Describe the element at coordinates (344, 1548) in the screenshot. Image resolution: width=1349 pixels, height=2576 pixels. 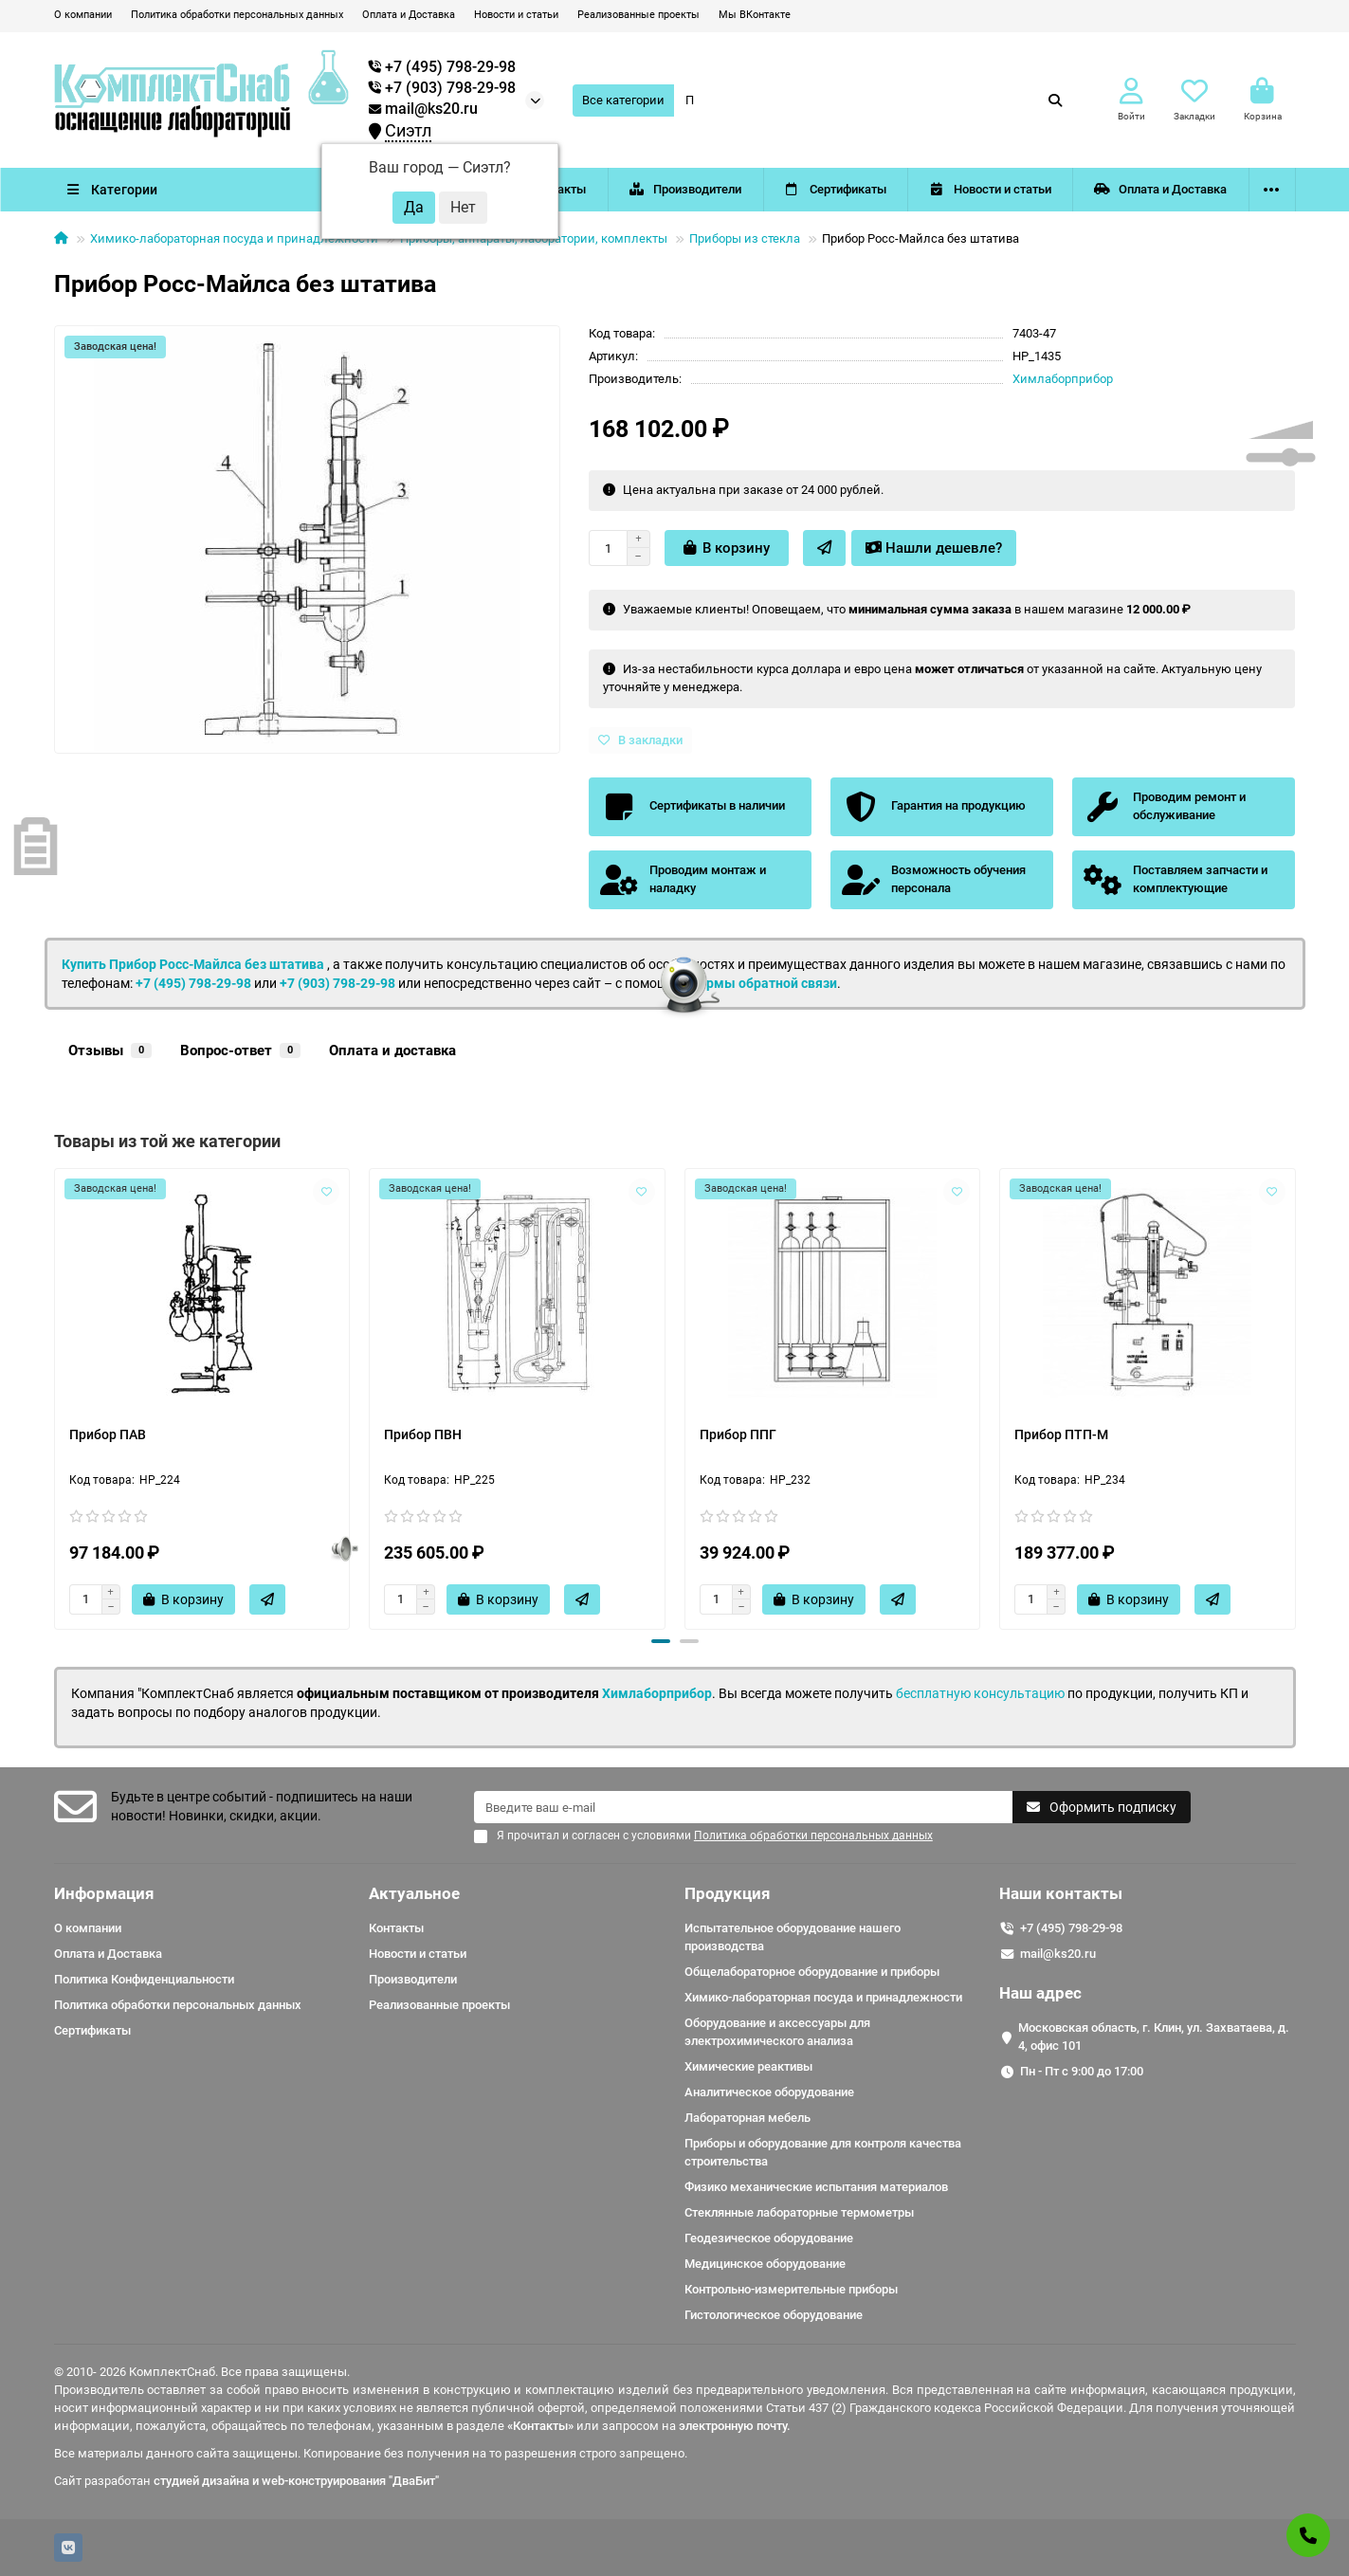
I see `indicates audio is muted` at that location.